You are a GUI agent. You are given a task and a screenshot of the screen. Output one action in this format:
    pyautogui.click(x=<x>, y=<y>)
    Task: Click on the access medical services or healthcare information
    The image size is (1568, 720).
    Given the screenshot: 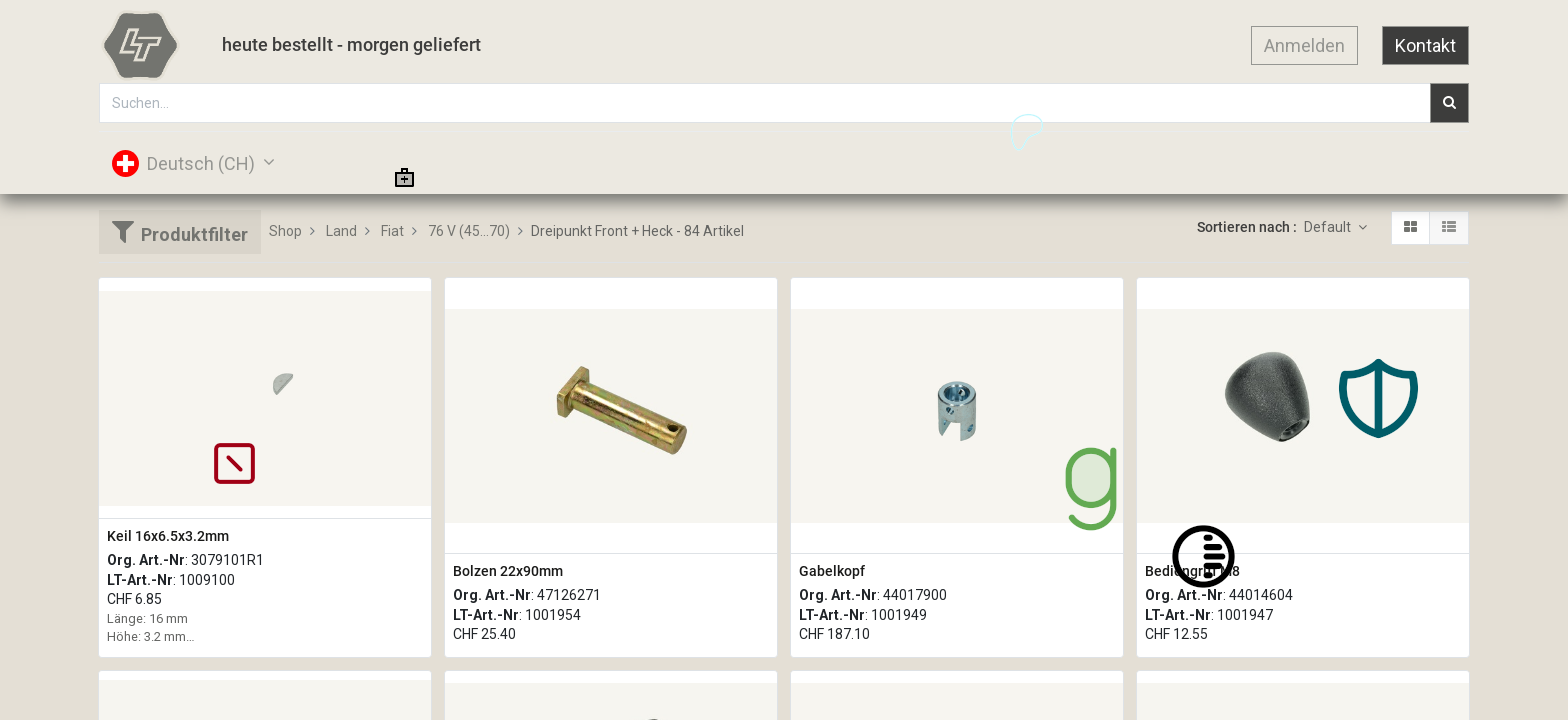 What is the action you would take?
    pyautogui.click(x=404, y=177)
    